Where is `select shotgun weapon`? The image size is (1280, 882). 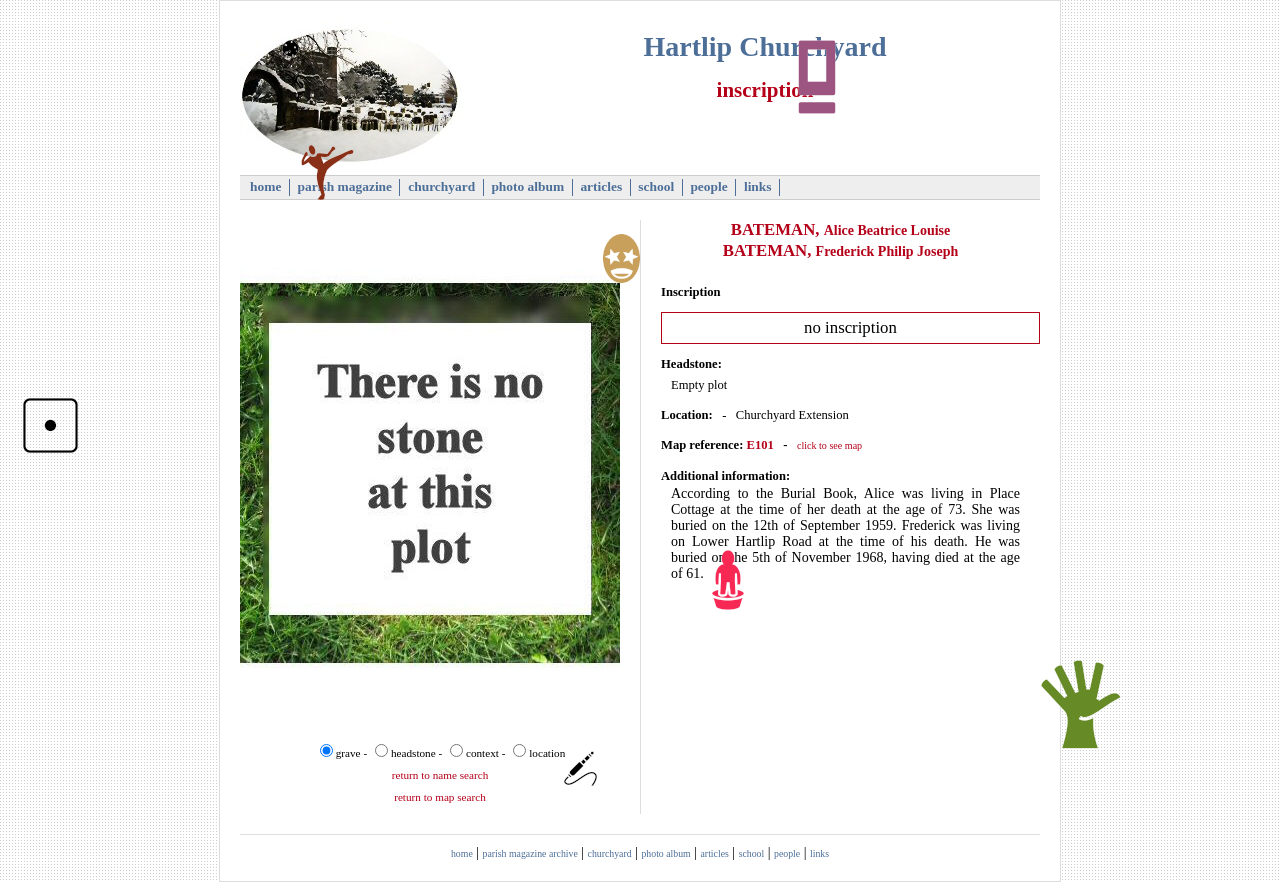
select shotgun weapon is located at coordinates (817, 77).